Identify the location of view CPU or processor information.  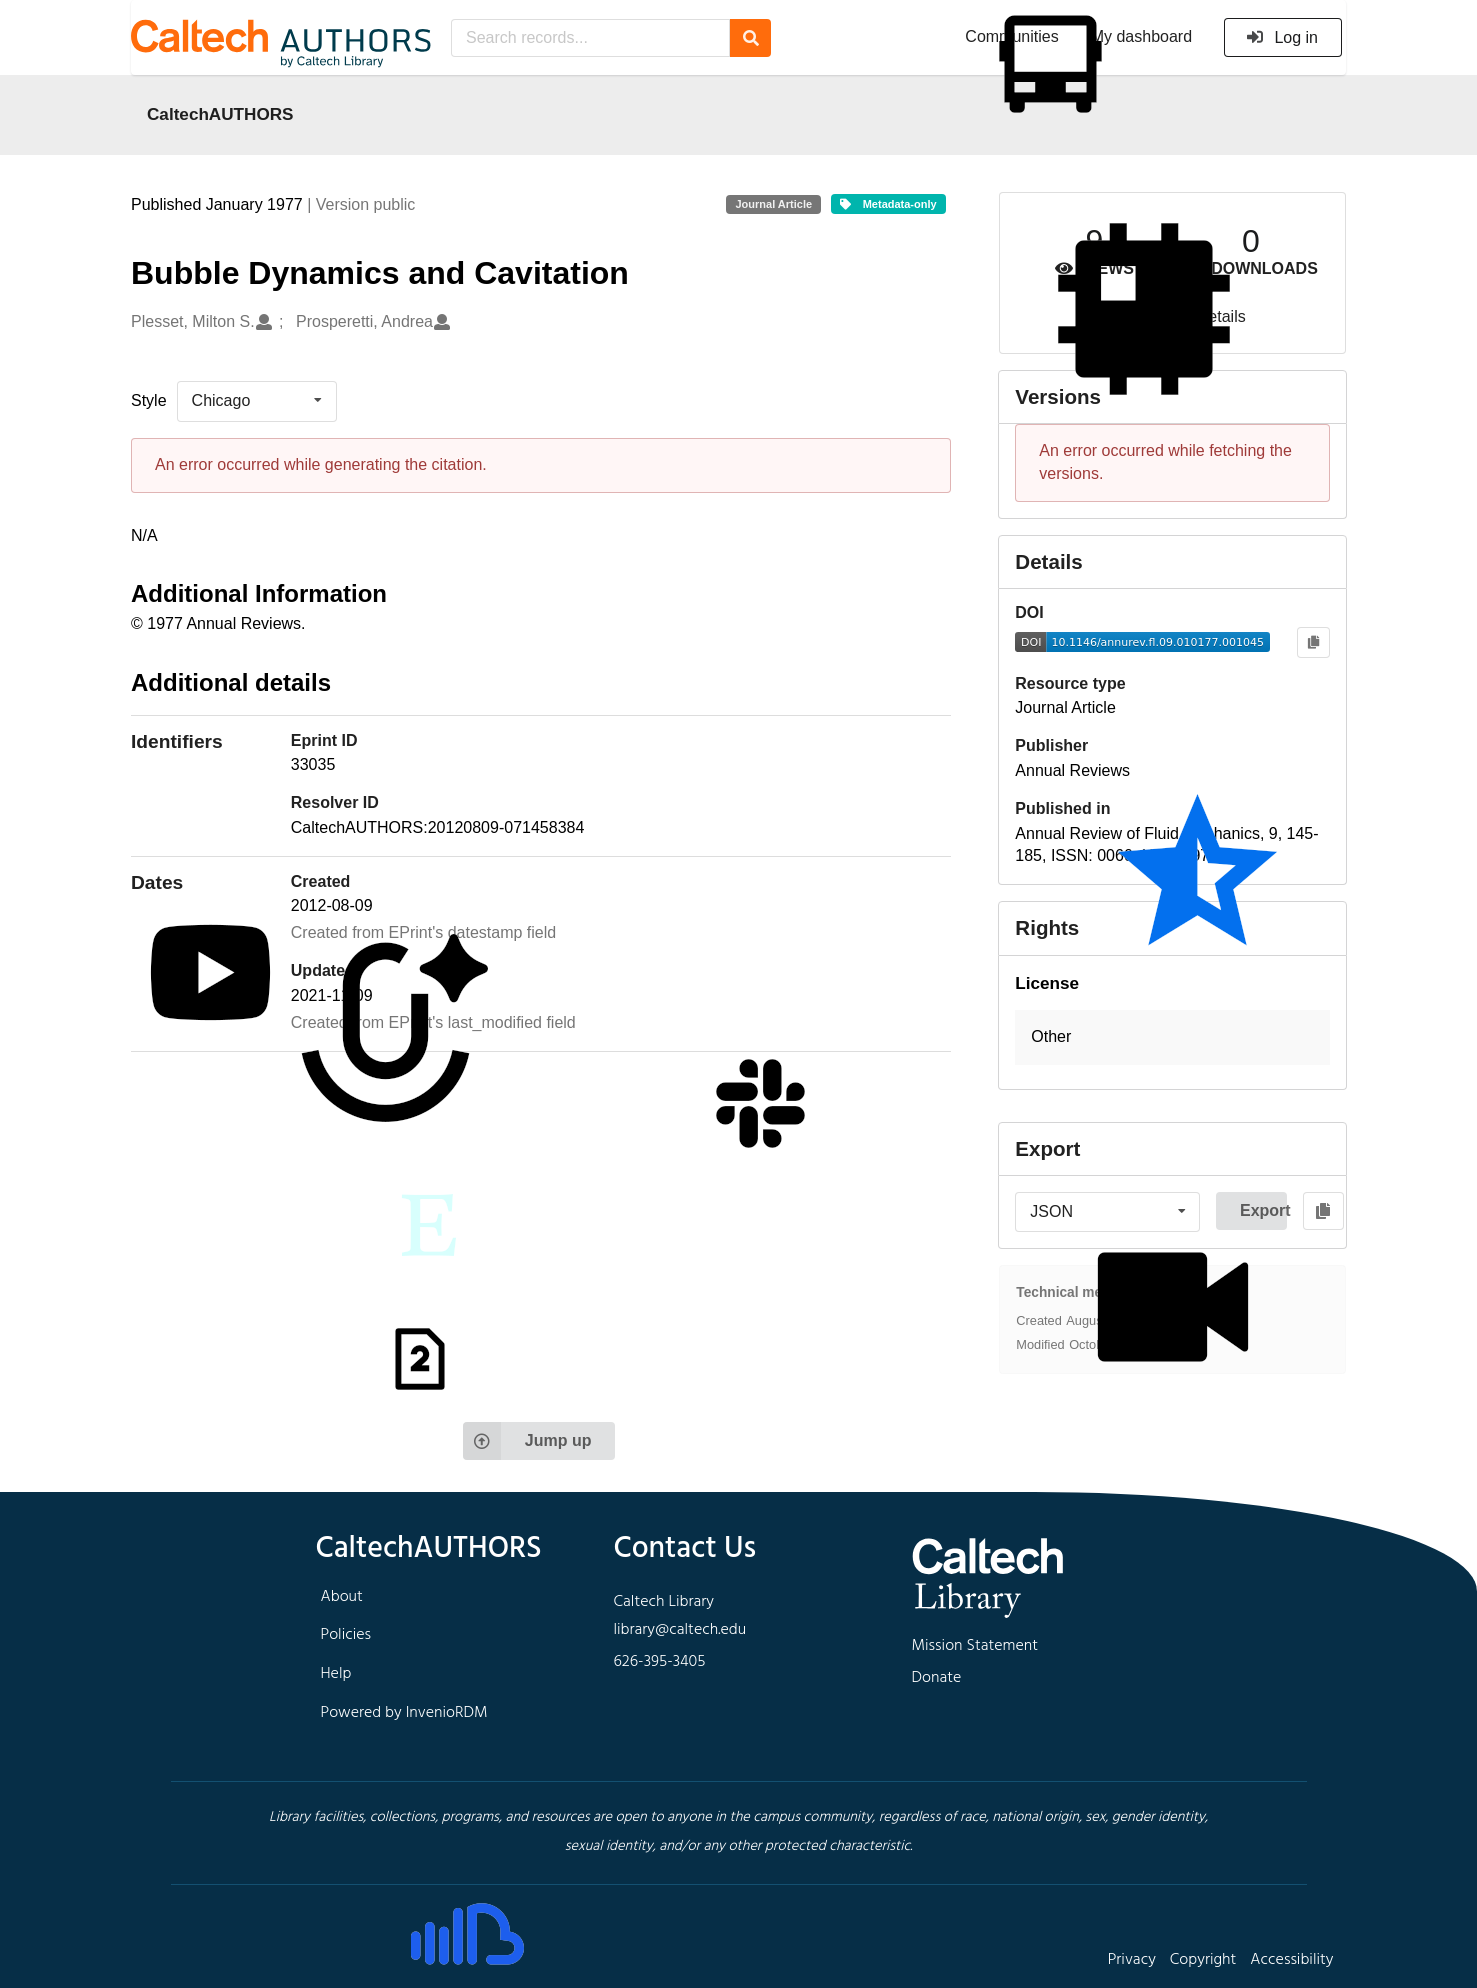
(1144, 309).